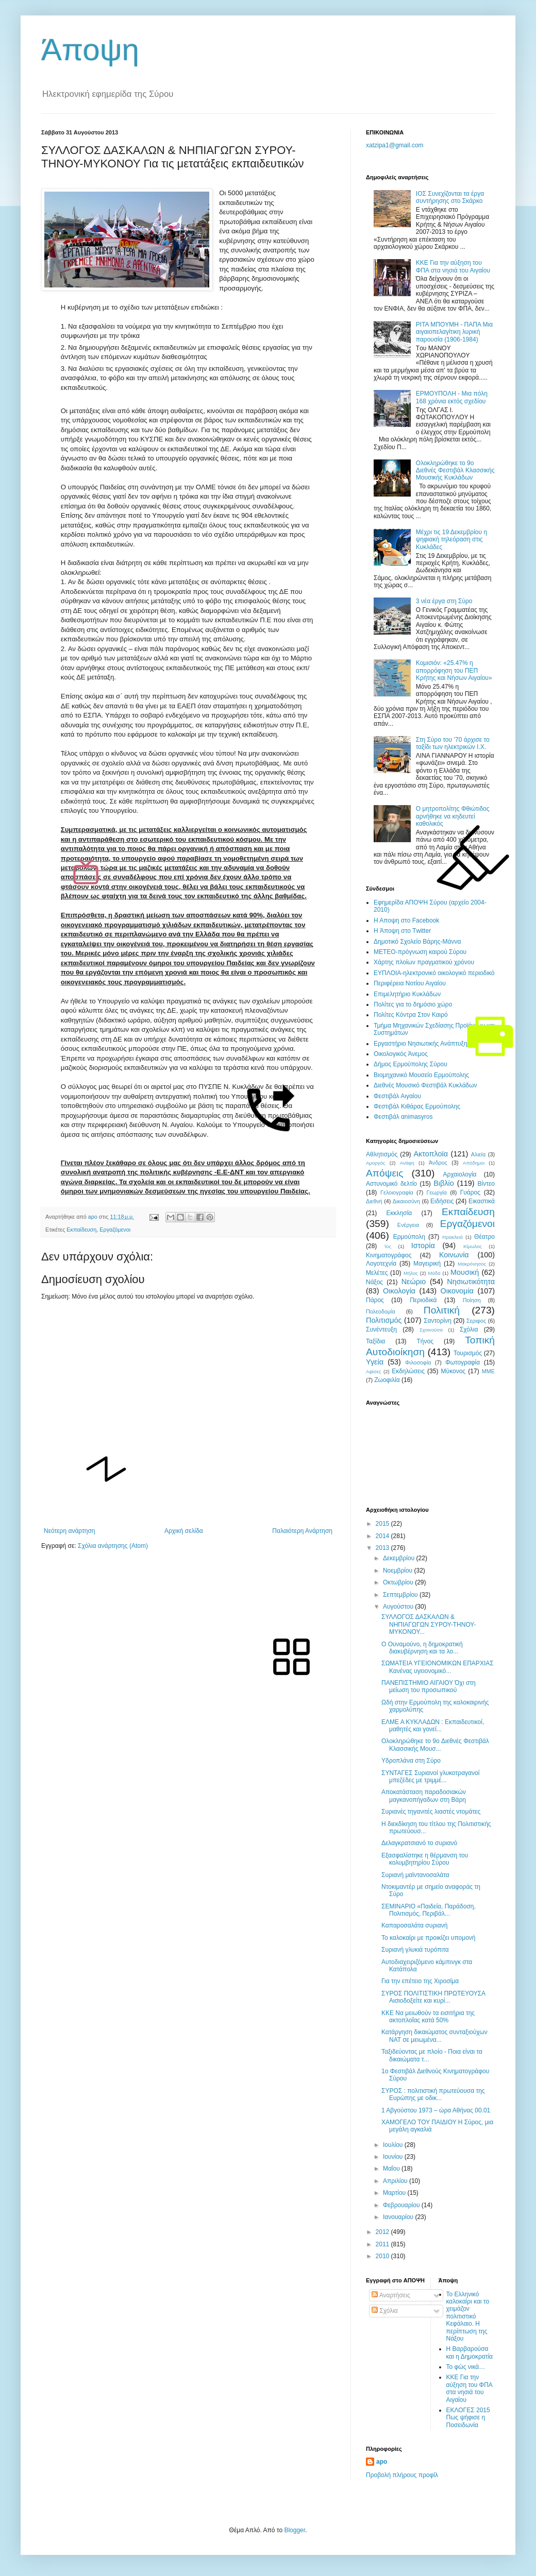 Image resolution: width=536 pixels, height=2576 pixels. What do you see at coordinates (471, 861) in the screenshot?
I see `highlight or mark selected text` at bounding box center [471, 861].